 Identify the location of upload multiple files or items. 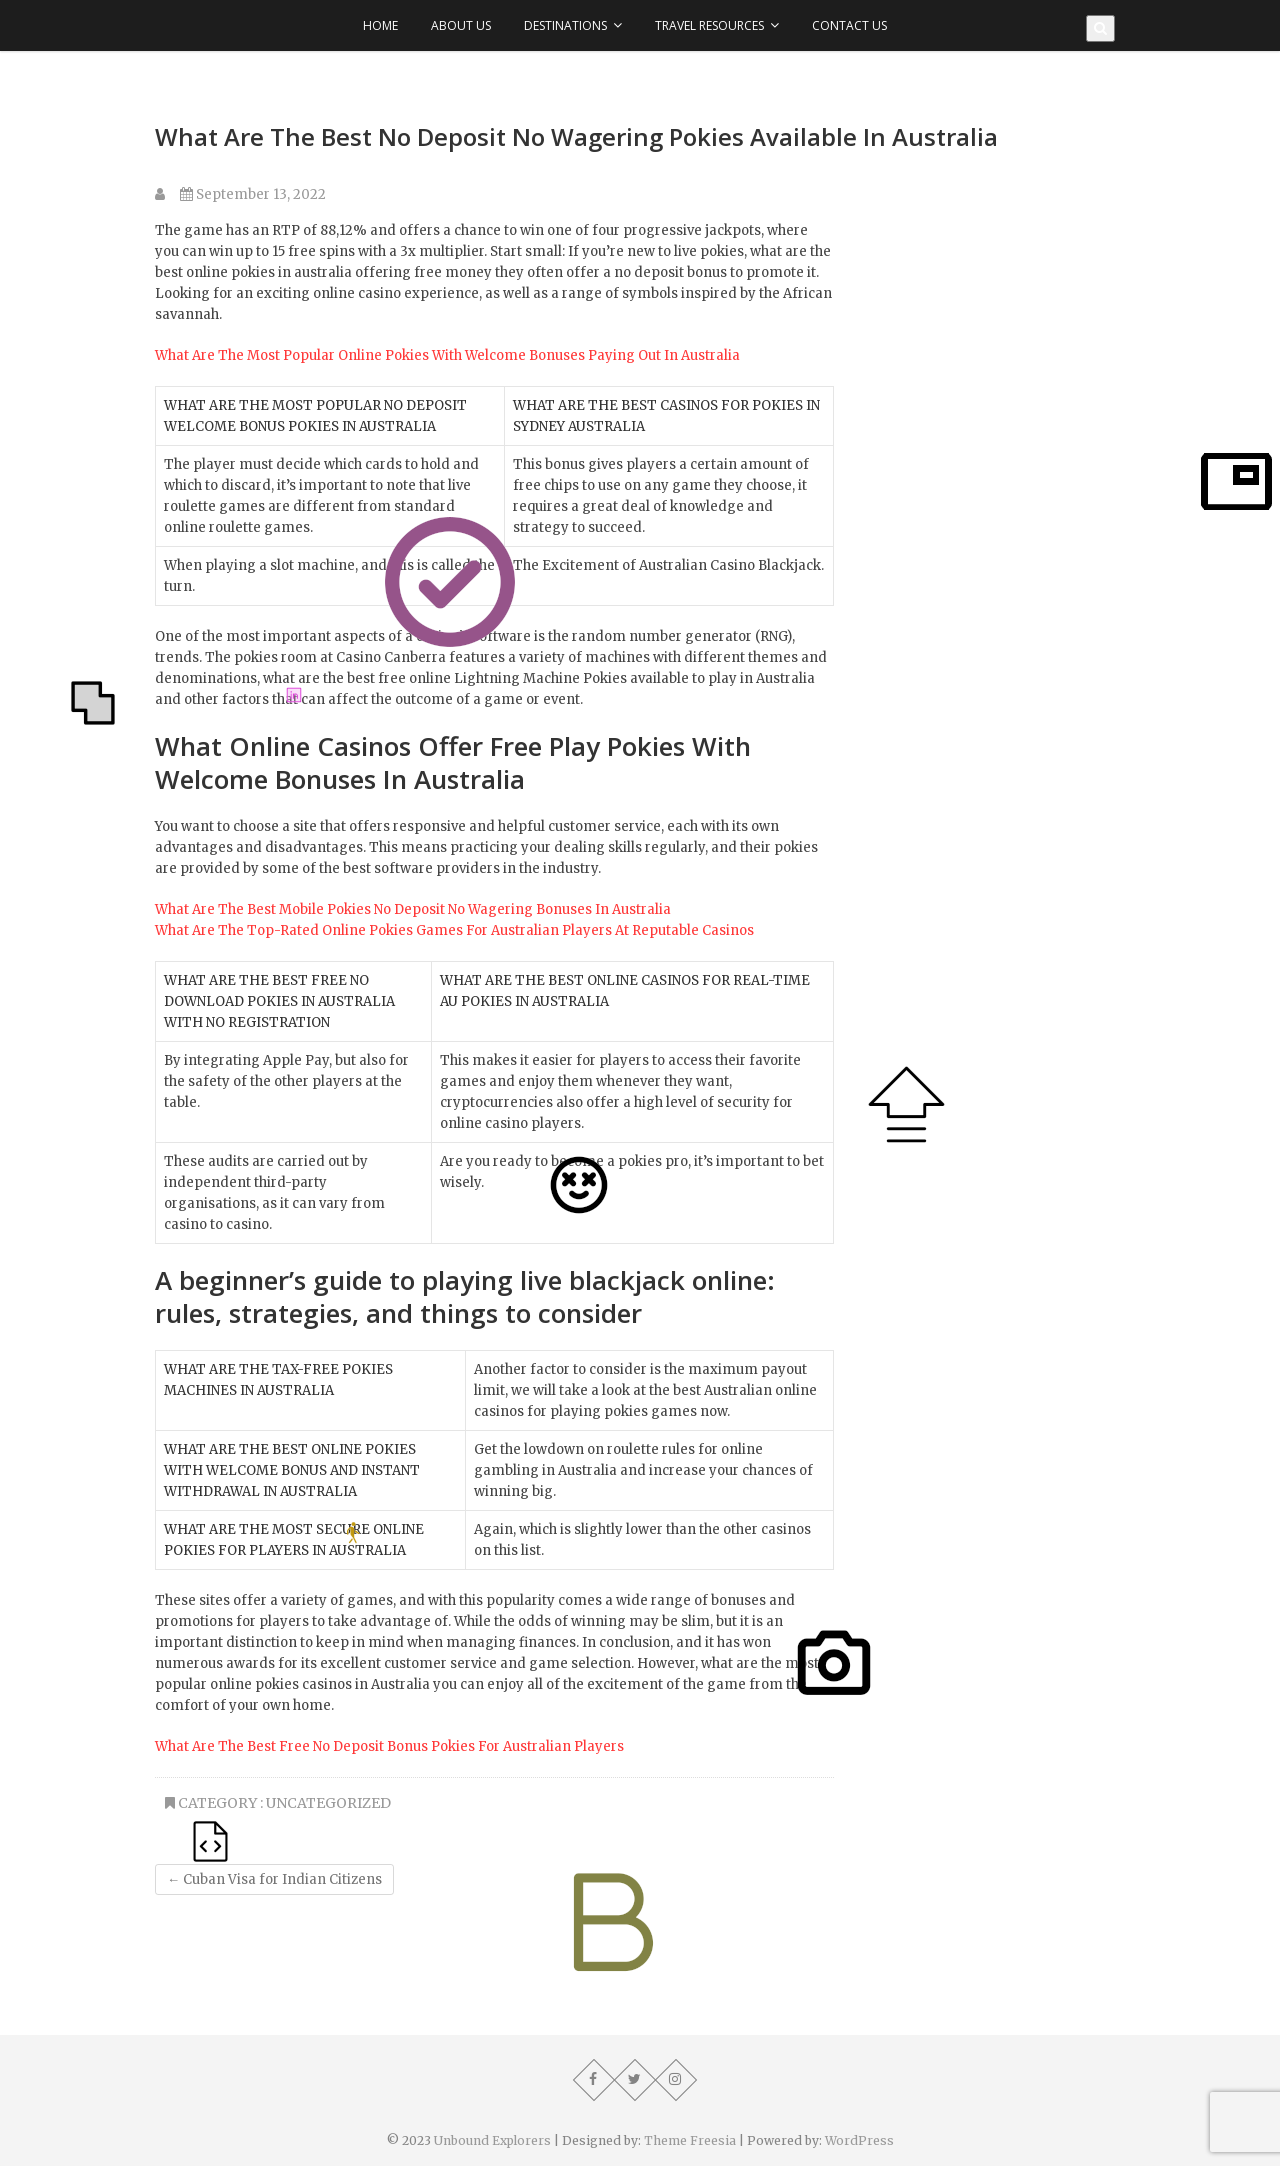
(906, 1107).